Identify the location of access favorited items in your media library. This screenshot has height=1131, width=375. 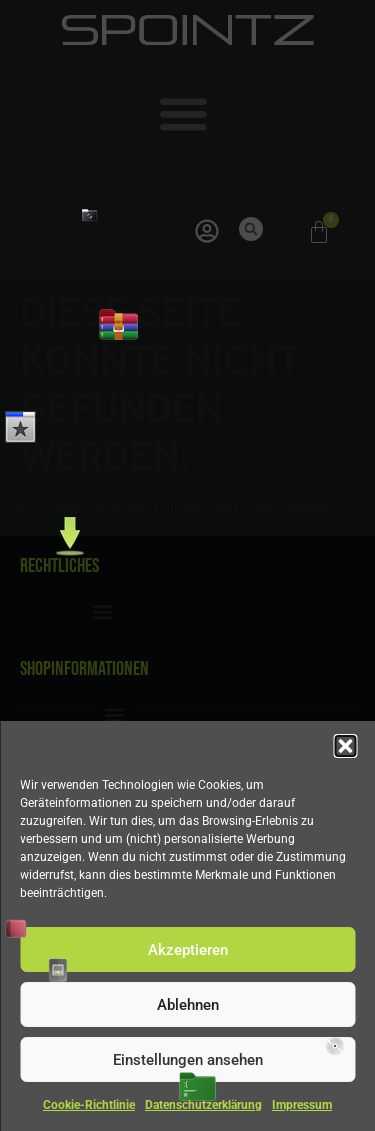
(21, 427).